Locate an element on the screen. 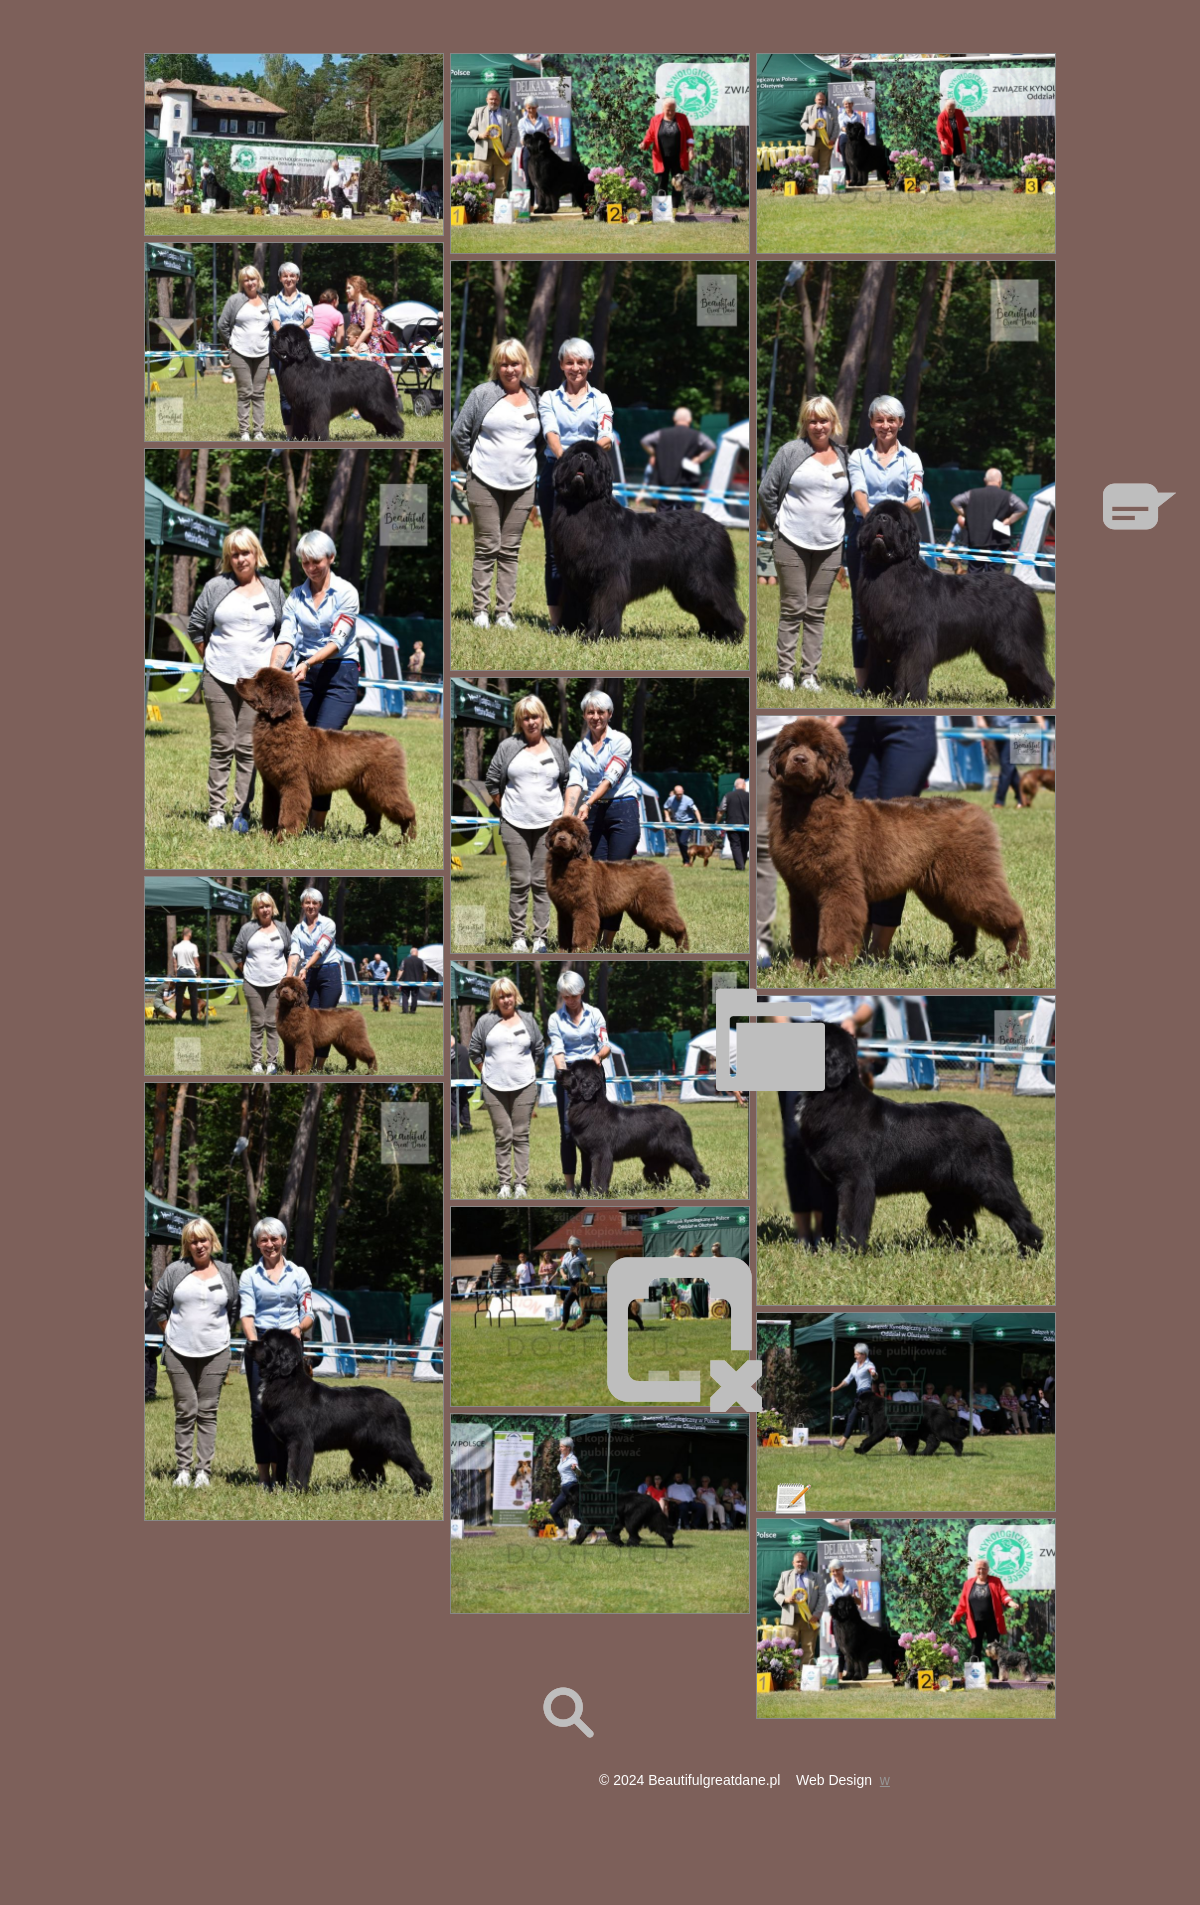 The image size is (1200, 1905). open text editor application is located at coordinates (792, 1498).